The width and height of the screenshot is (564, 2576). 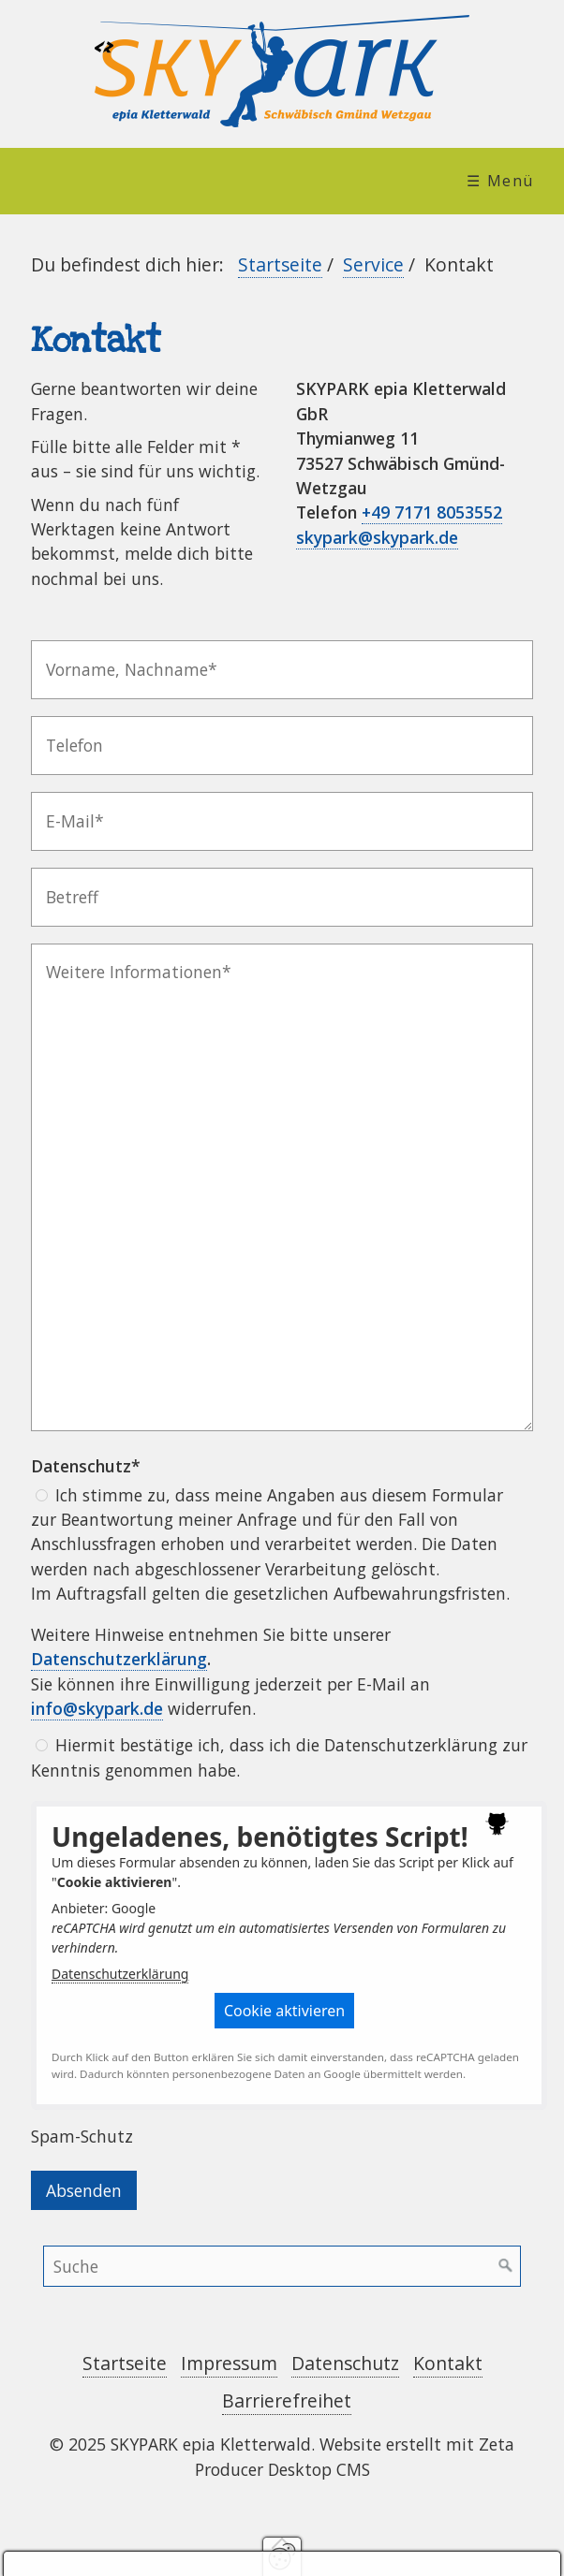 What do you see at coordinates (104, 47) in the screenshot?
I see `visit codersrank profile or website` at bounding box center [104, 47].